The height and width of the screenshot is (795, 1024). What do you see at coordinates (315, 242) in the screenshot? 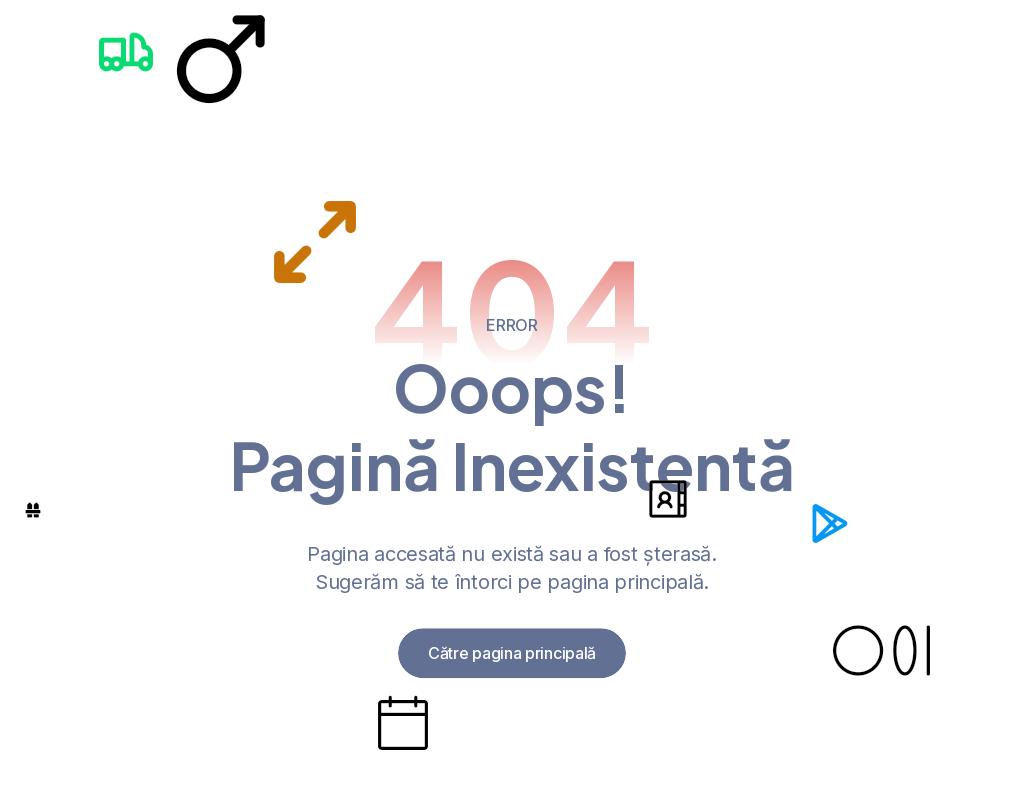
I see `expand to full screen` at bounding box center [315, 242].